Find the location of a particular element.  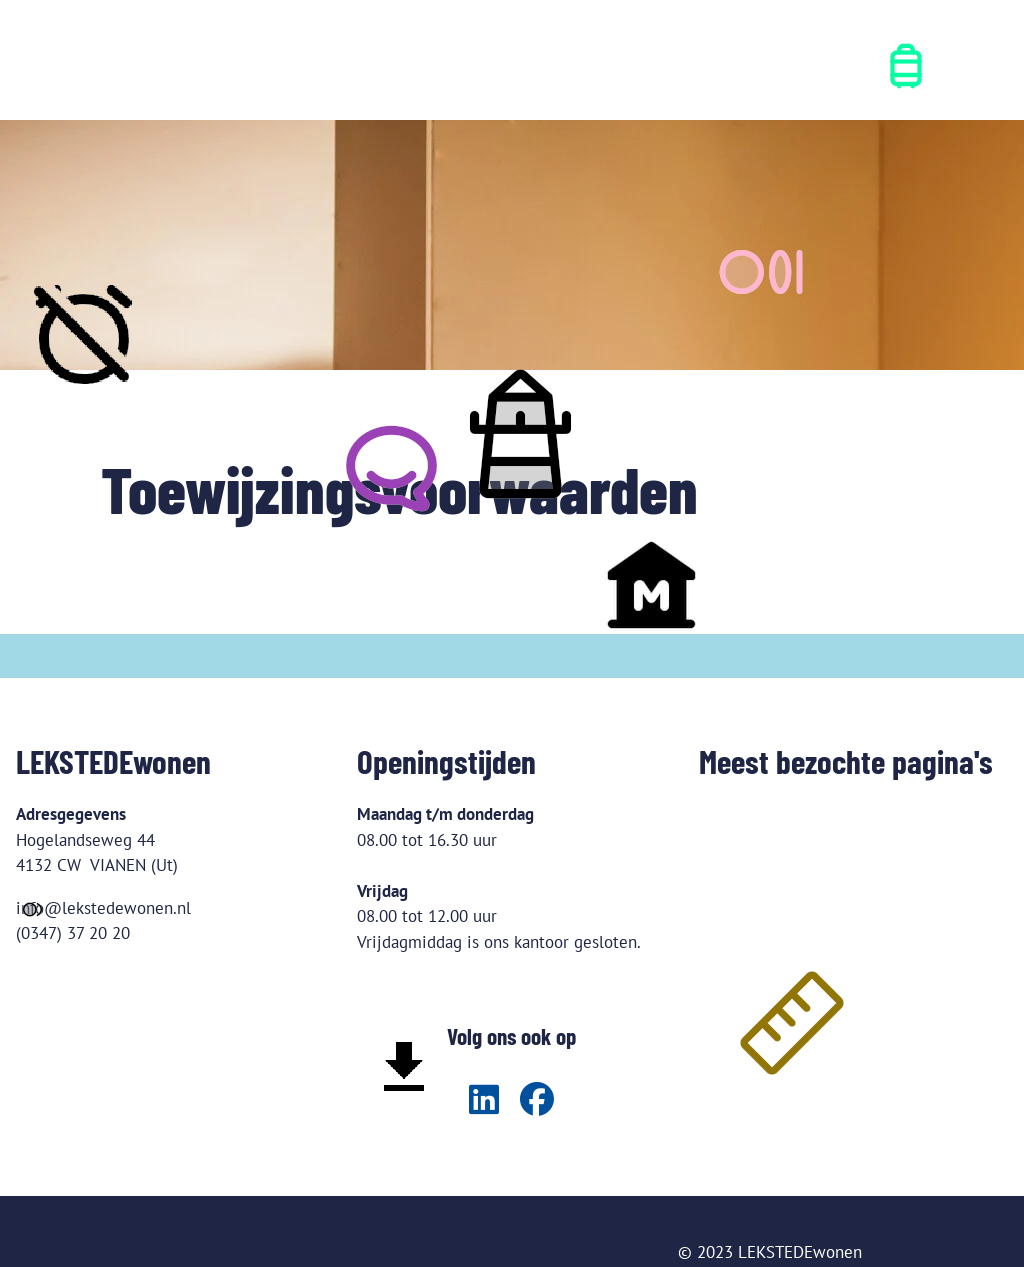

disable or turn off alarm is located at coordinates (84, 334).